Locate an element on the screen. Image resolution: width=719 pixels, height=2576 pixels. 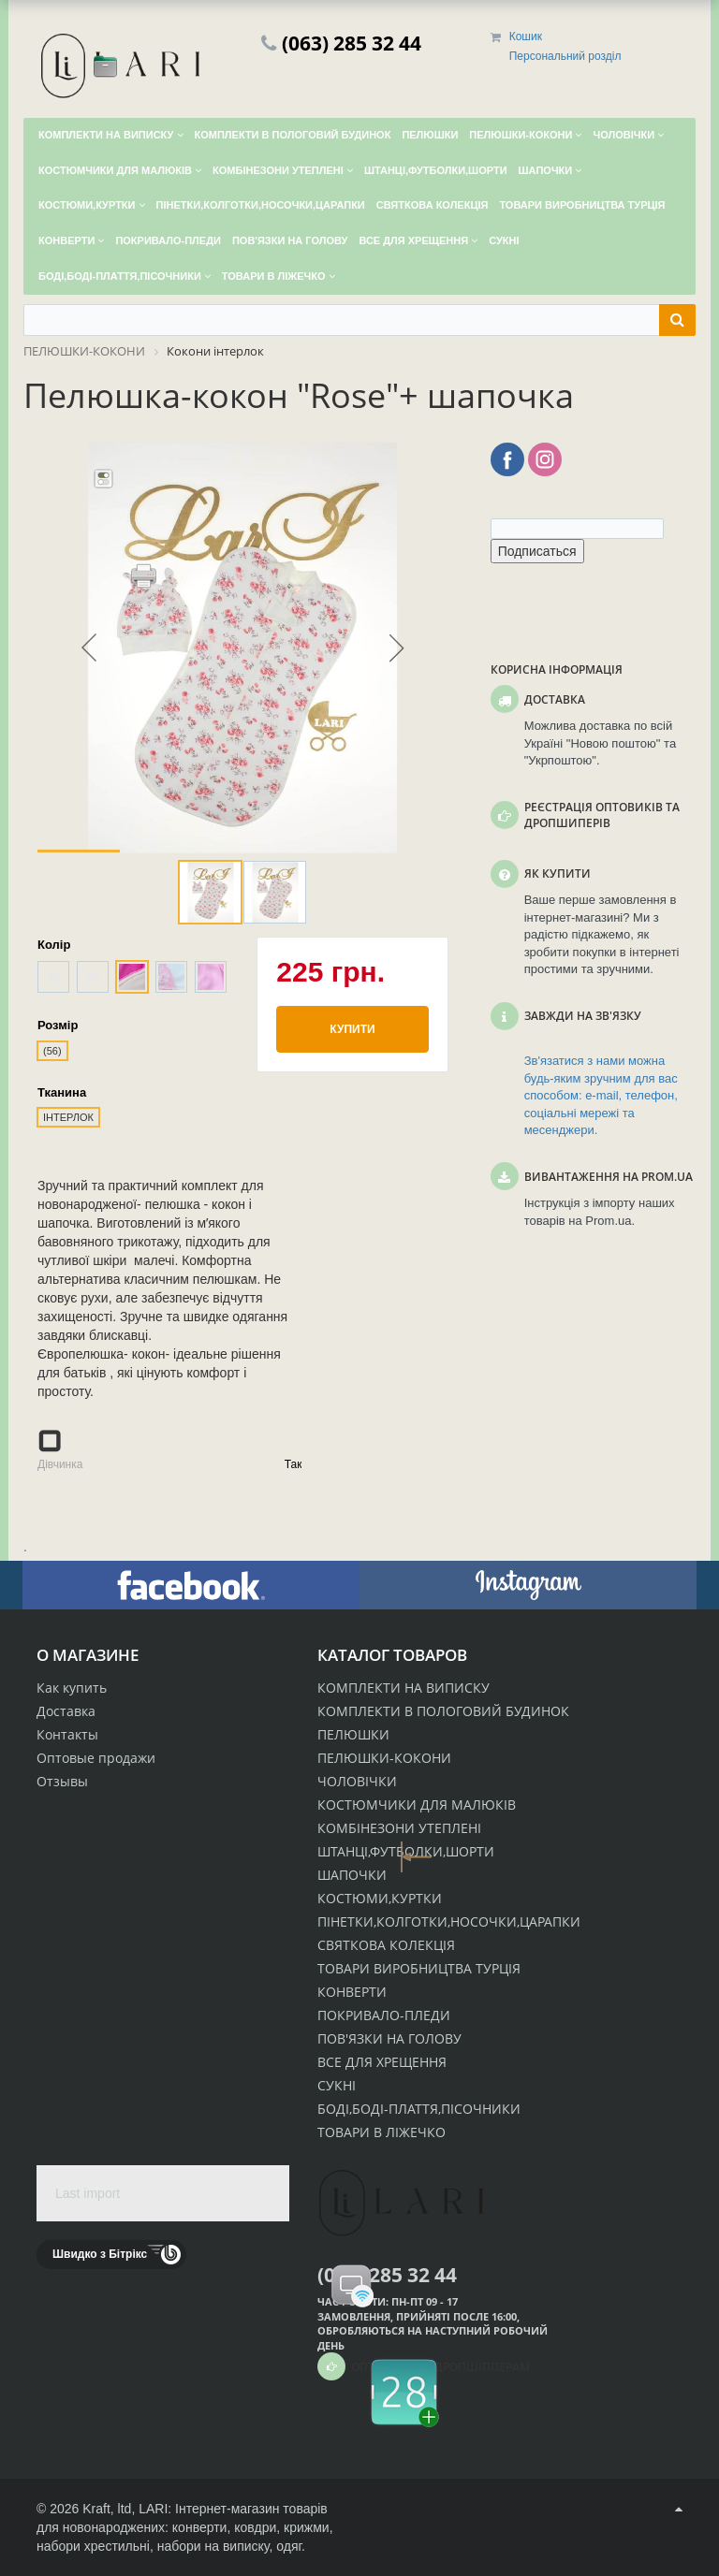
create a new calendar appointment is located at coordinates (404, 2392).